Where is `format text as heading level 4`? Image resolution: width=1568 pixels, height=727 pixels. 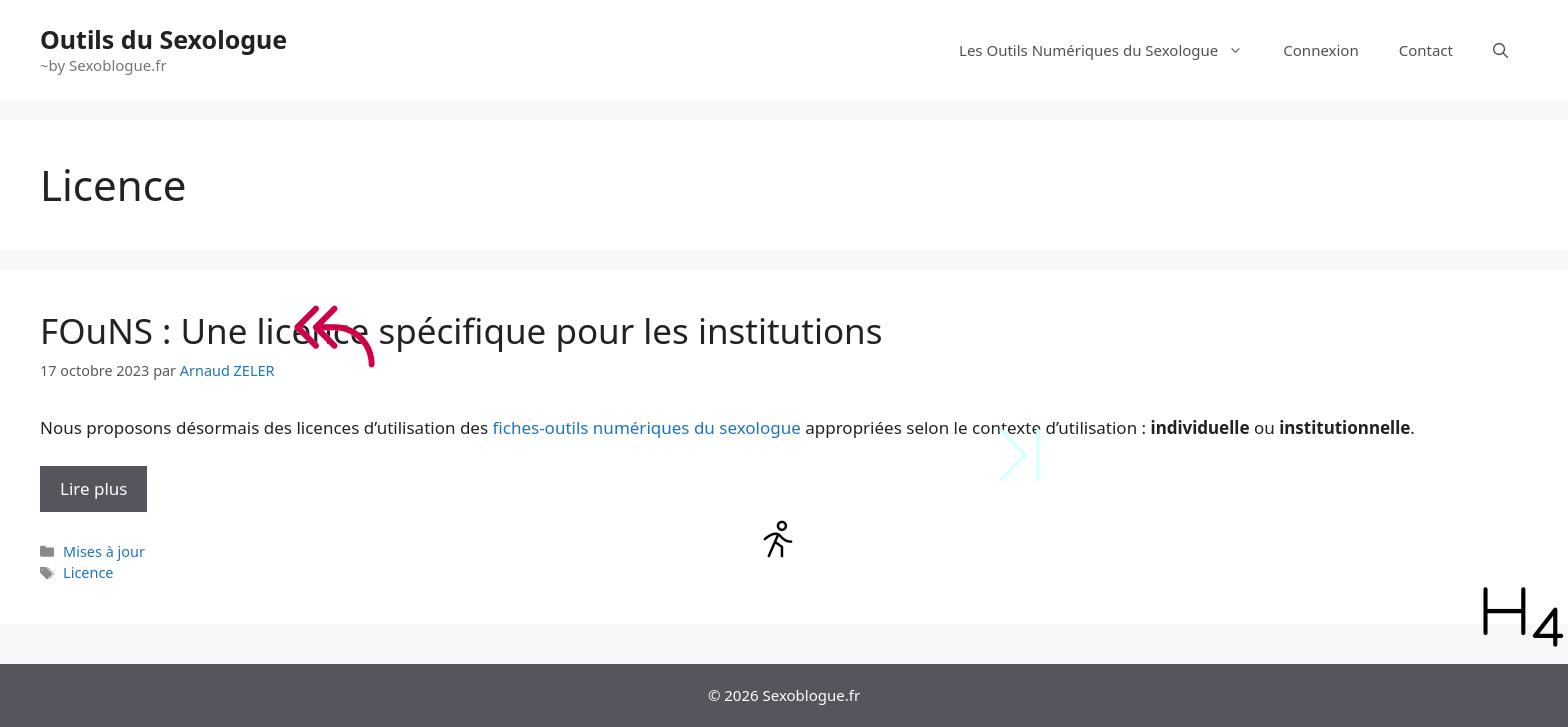 format text as heading level 4 is located at coordinates (1517, 615).